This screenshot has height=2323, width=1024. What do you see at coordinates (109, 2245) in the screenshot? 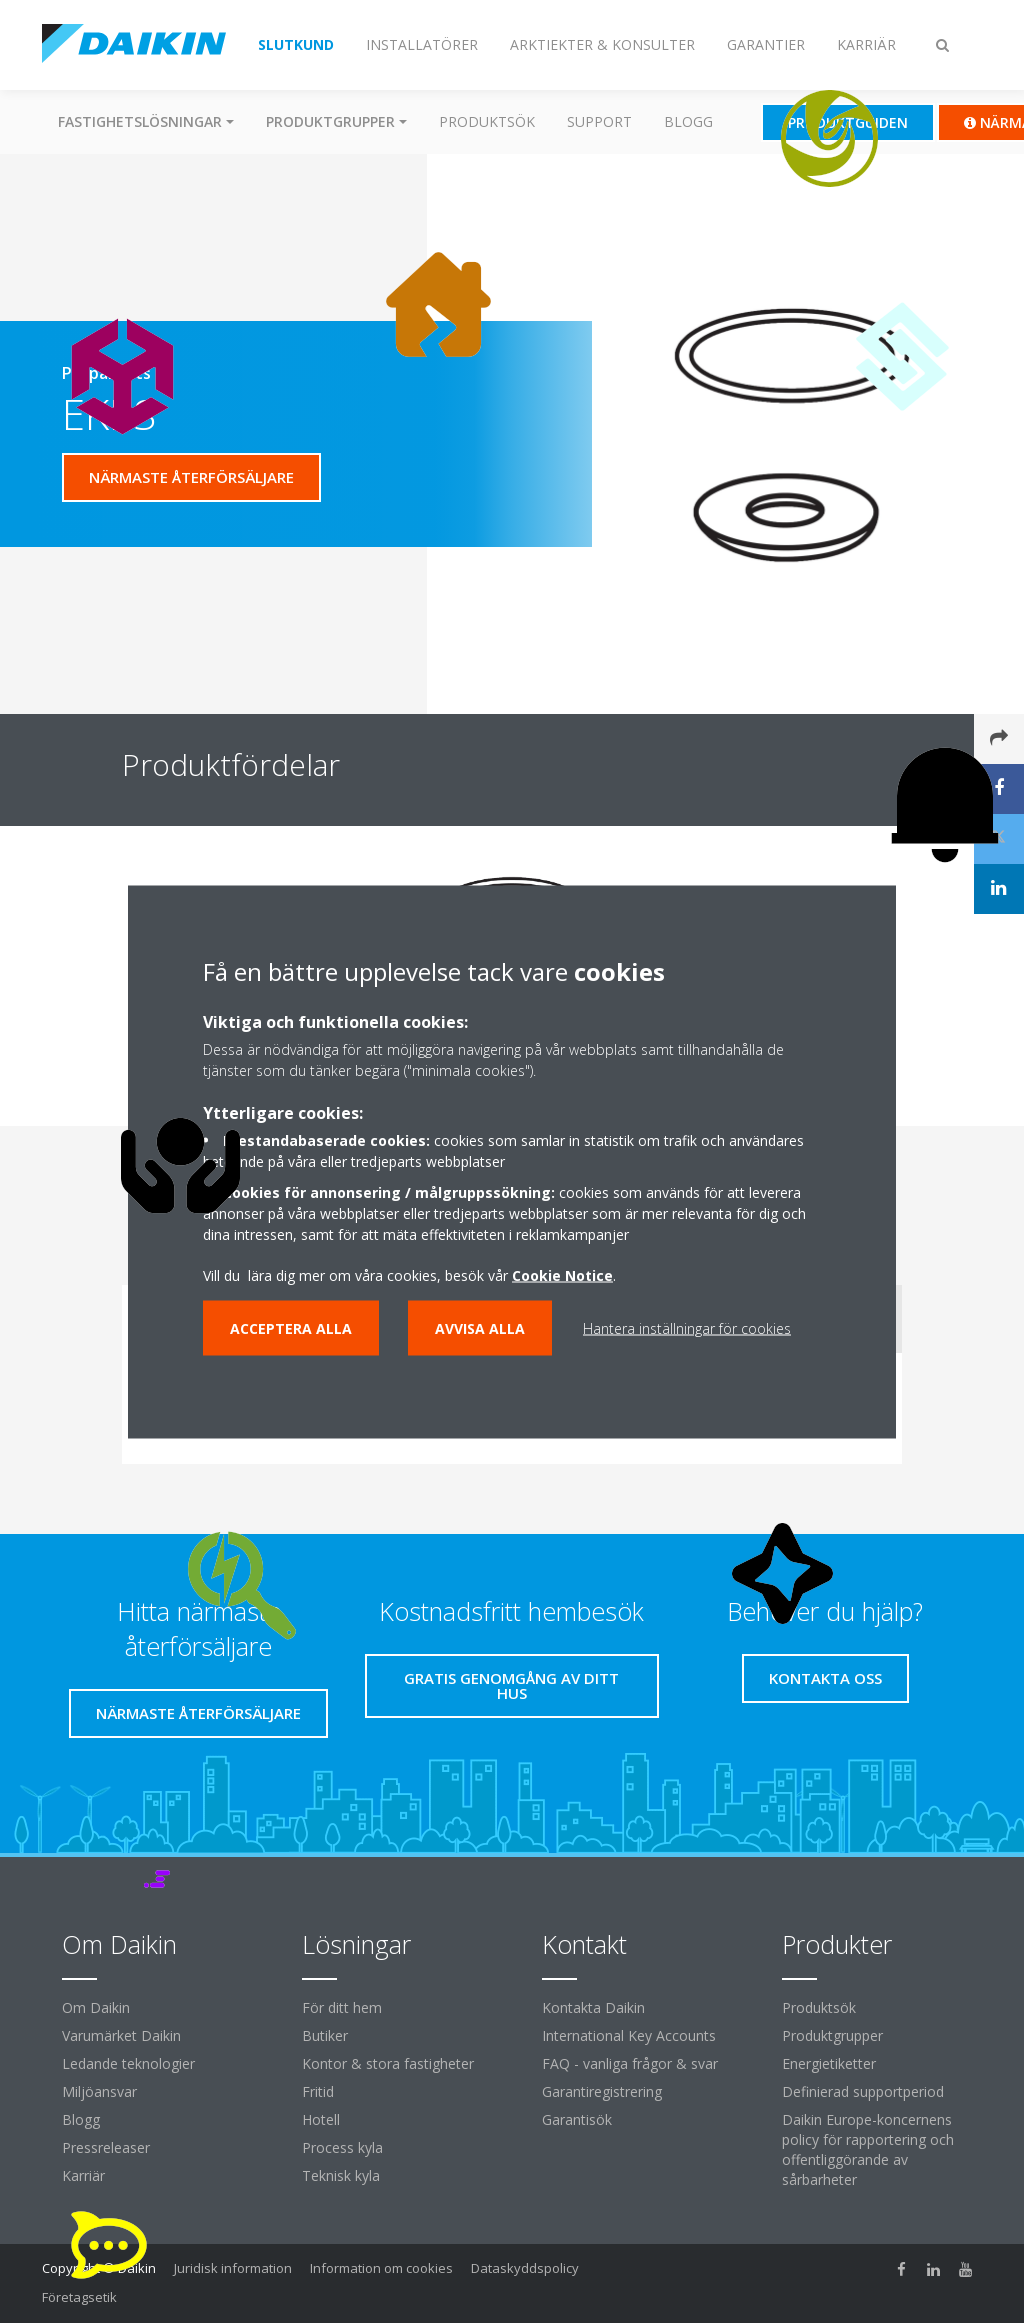
I see `open Rocket.Chat messaging app` at bounding box center [109, 2245].